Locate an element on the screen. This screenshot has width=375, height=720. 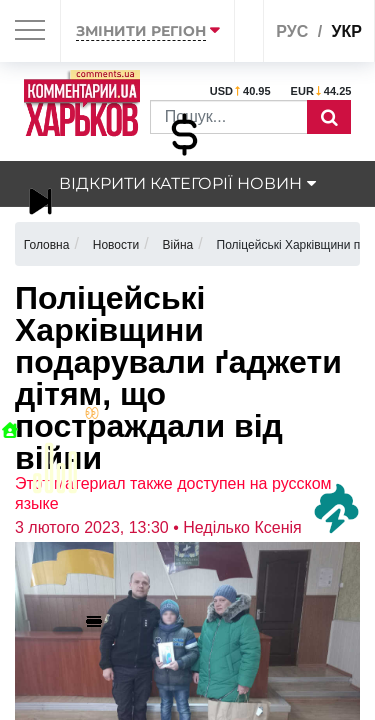
switch to daily calendar view is located at coordinates (94, 621).